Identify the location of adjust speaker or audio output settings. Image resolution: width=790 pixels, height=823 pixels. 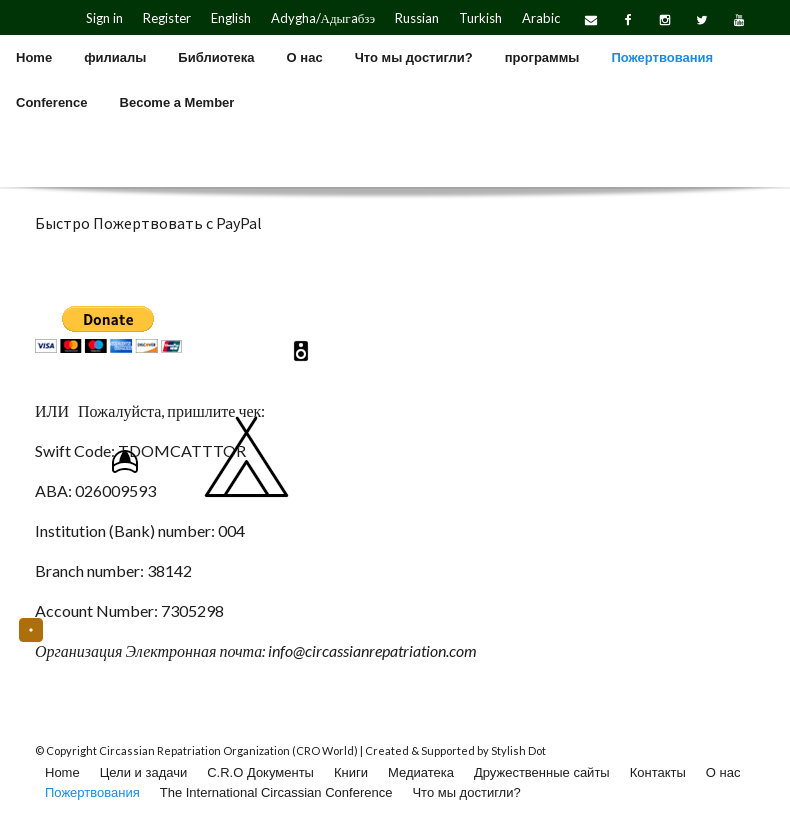
(301, 351).